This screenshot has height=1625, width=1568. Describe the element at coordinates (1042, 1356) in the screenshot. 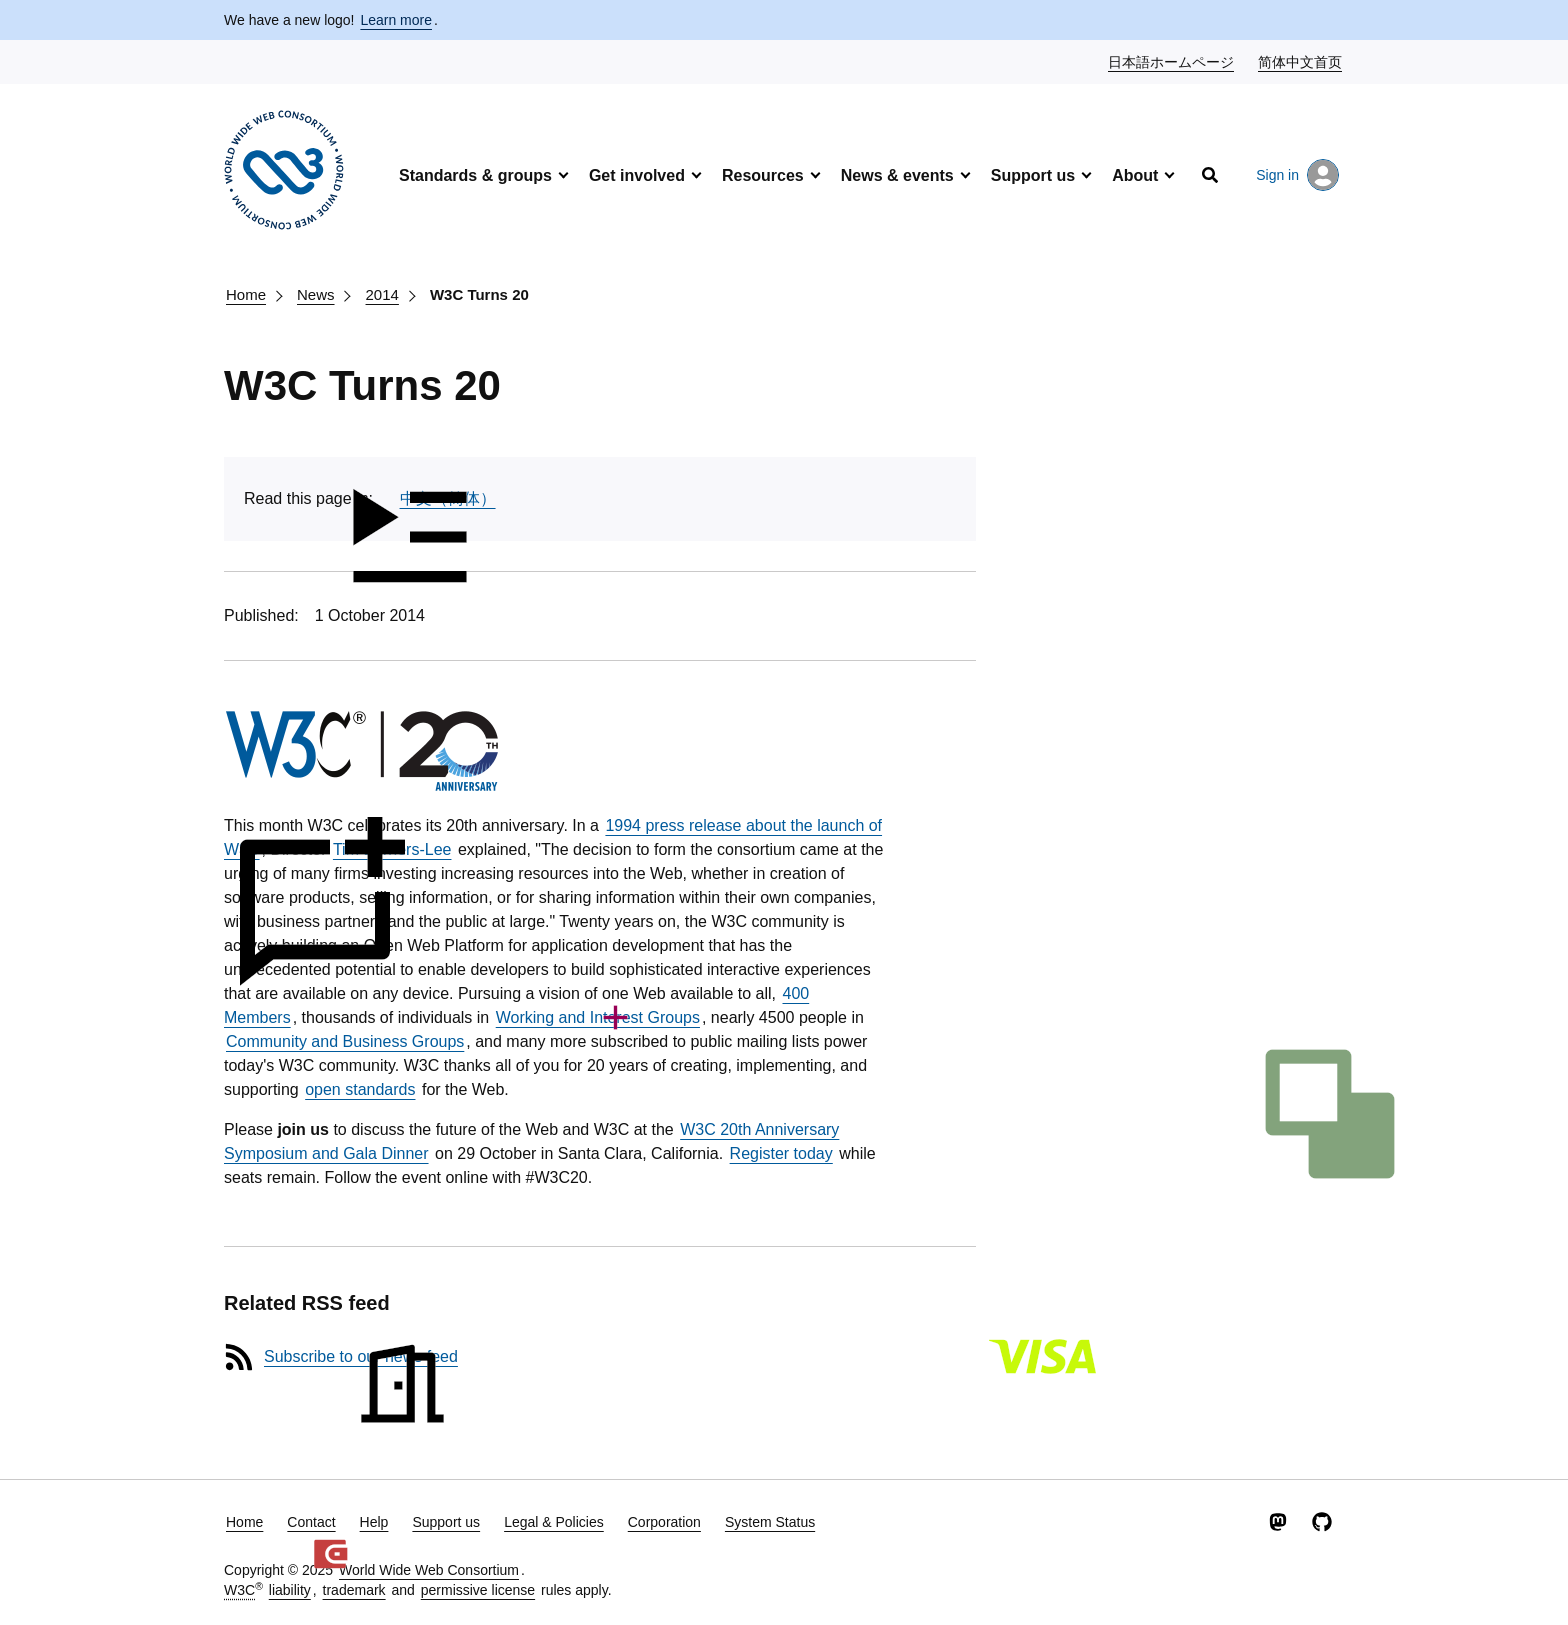

I see `pay with visa card` at that location.